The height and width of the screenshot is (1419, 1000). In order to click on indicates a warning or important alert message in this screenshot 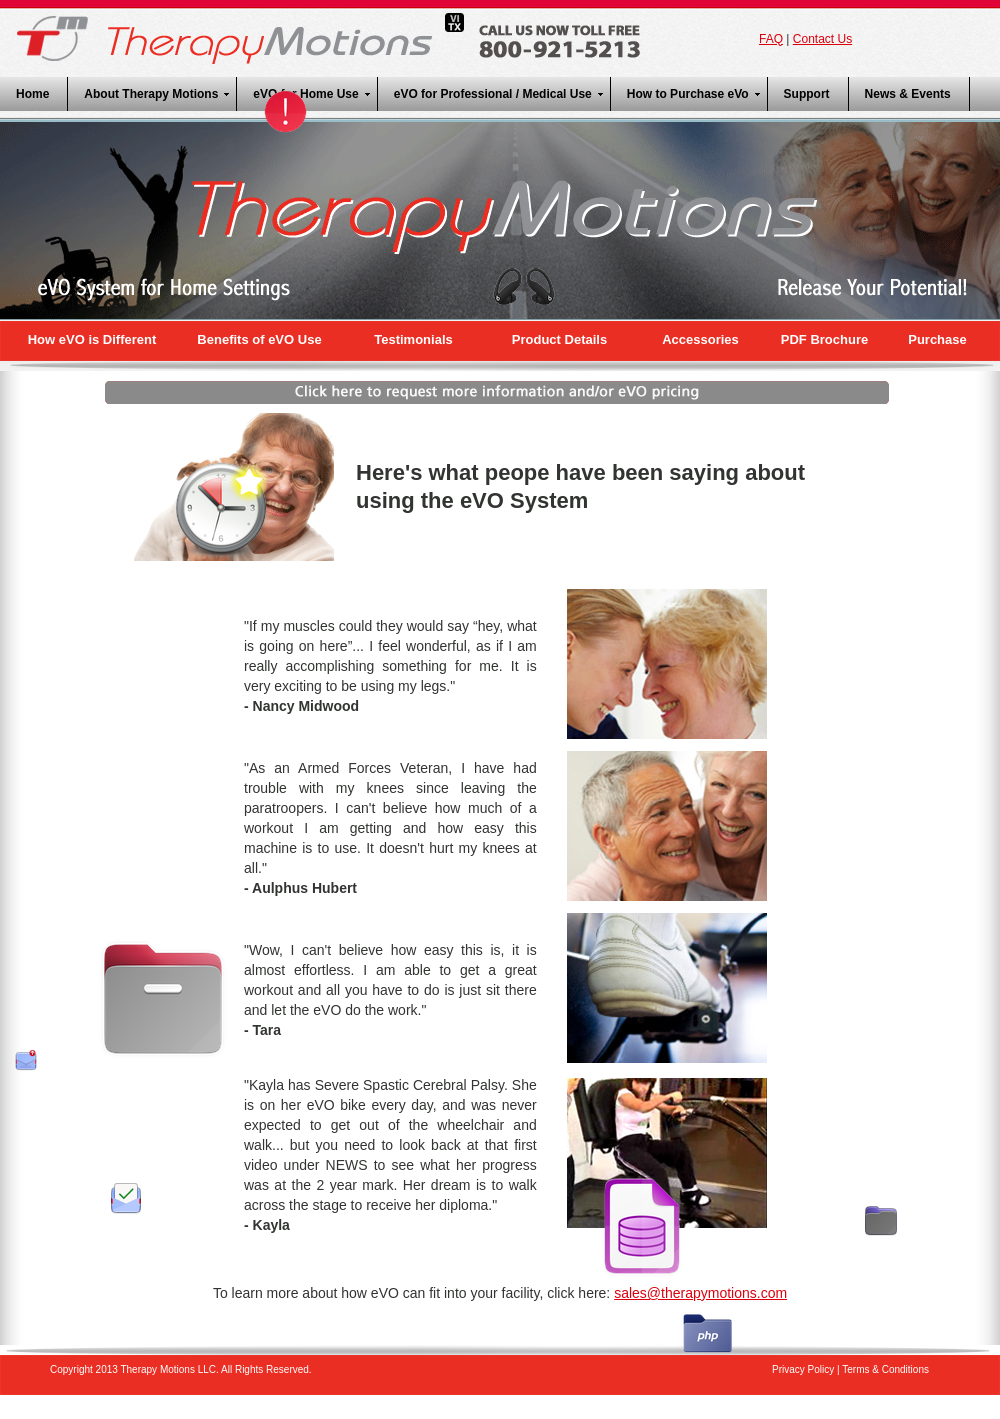, I will do `click(285, 111)`.